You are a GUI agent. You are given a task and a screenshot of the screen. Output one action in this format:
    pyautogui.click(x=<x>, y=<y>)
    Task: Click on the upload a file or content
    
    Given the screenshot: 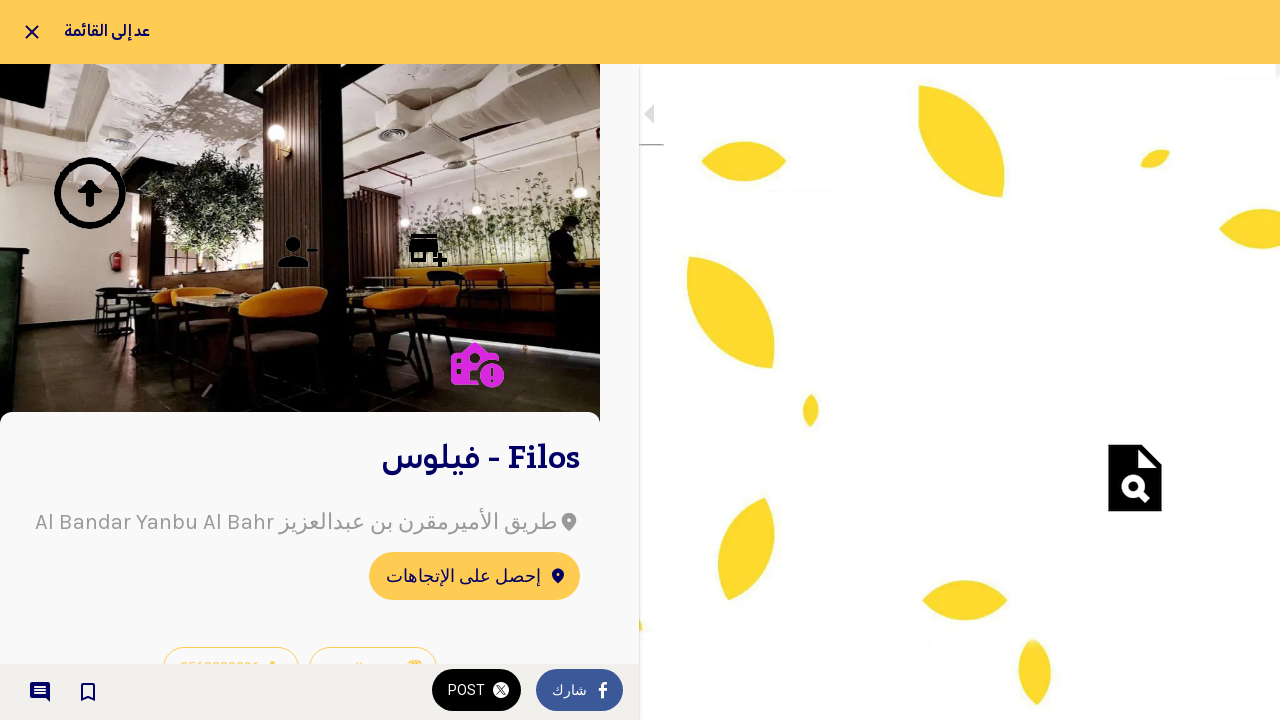 What is the action you would take?
    pyautogui.click(x=90, y=193)
    